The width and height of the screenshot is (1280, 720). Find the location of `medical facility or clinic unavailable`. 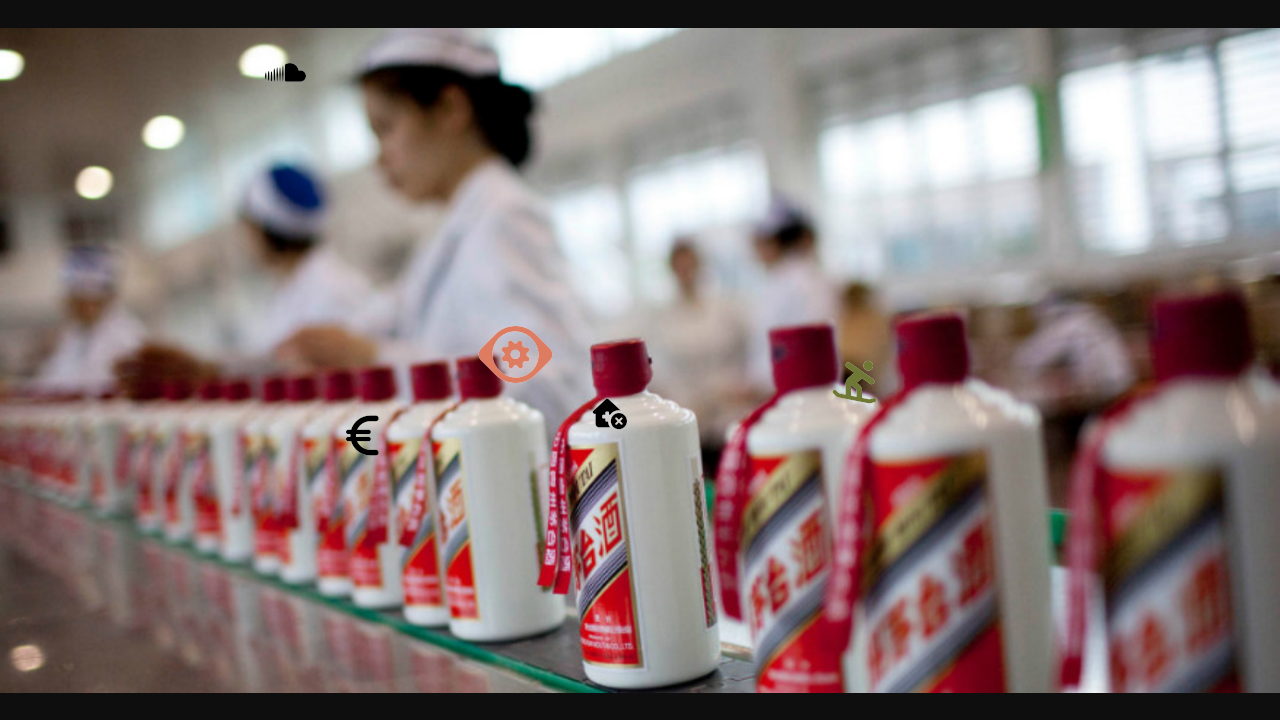

medical facility or clinic unavailable is located at coordinates (609, 413).